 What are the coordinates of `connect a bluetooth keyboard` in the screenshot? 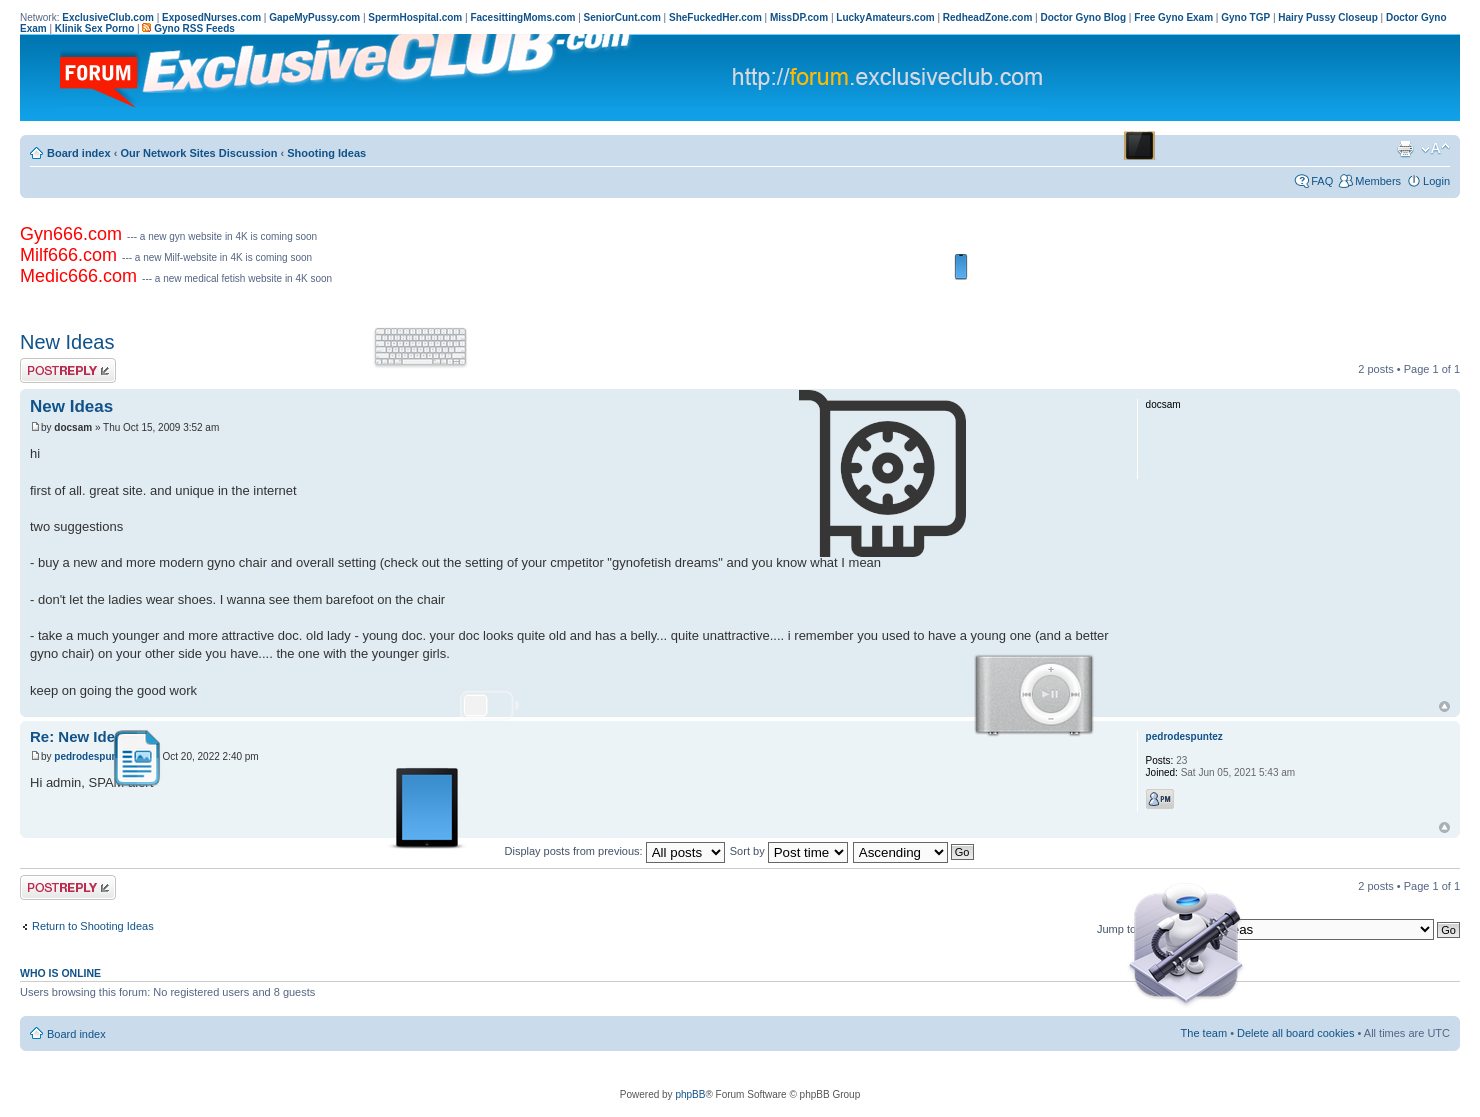 It's located at (420, 346).